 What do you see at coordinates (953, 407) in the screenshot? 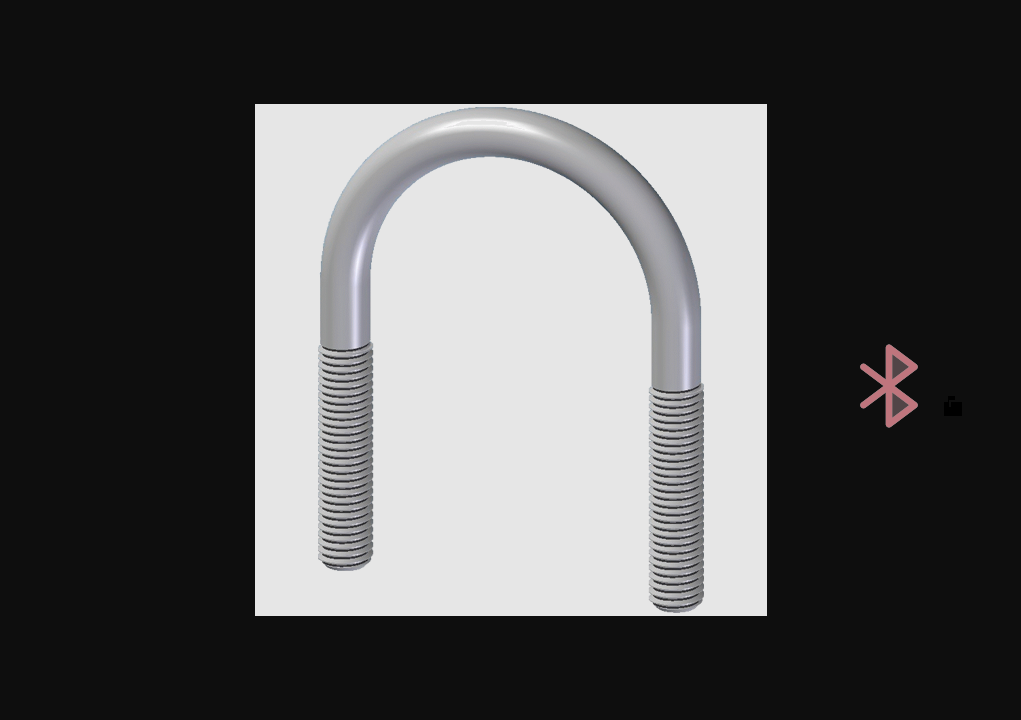
I see `indicates unread mail in your mailbox` at bounding box center [953, 407].